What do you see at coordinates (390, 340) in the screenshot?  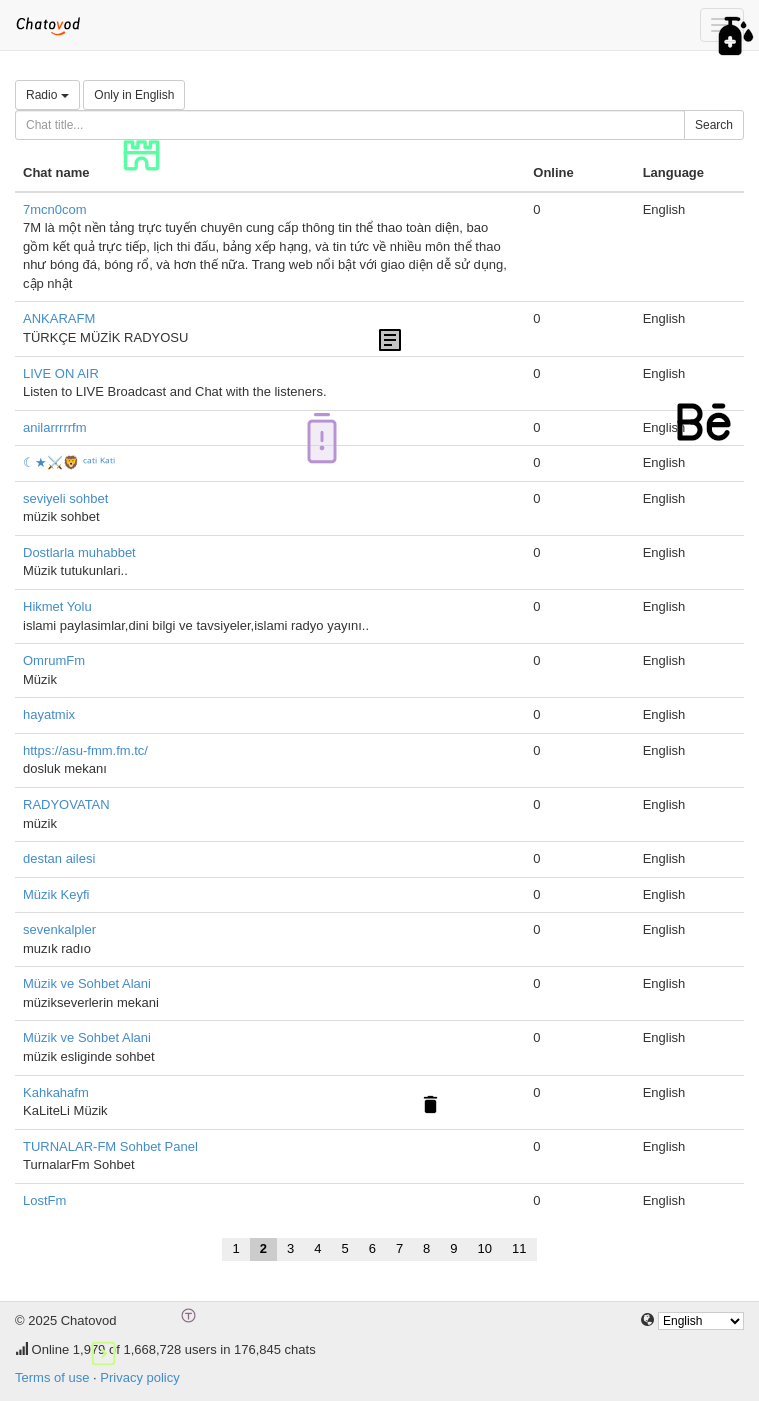 I see `view article or document` at bounding box center [390, 340].